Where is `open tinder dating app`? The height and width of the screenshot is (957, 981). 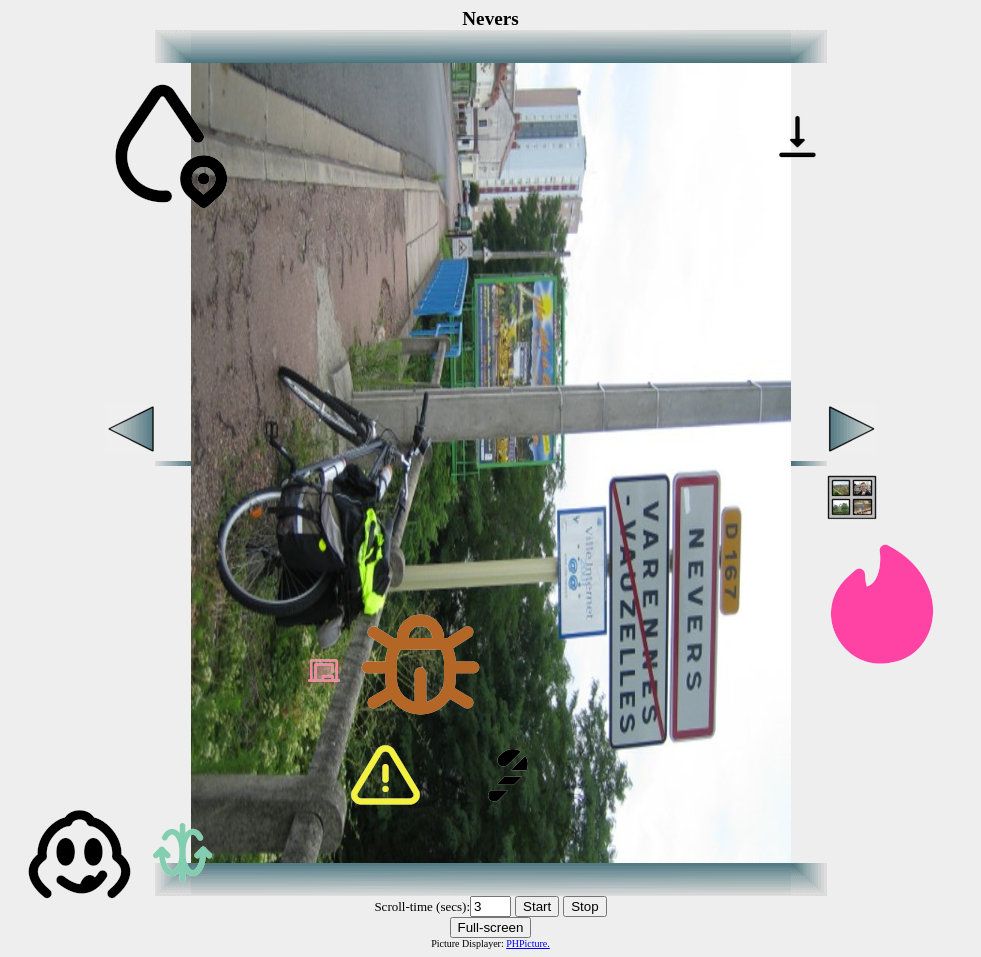
open tinder dating app is located at coordinates (882, 607).